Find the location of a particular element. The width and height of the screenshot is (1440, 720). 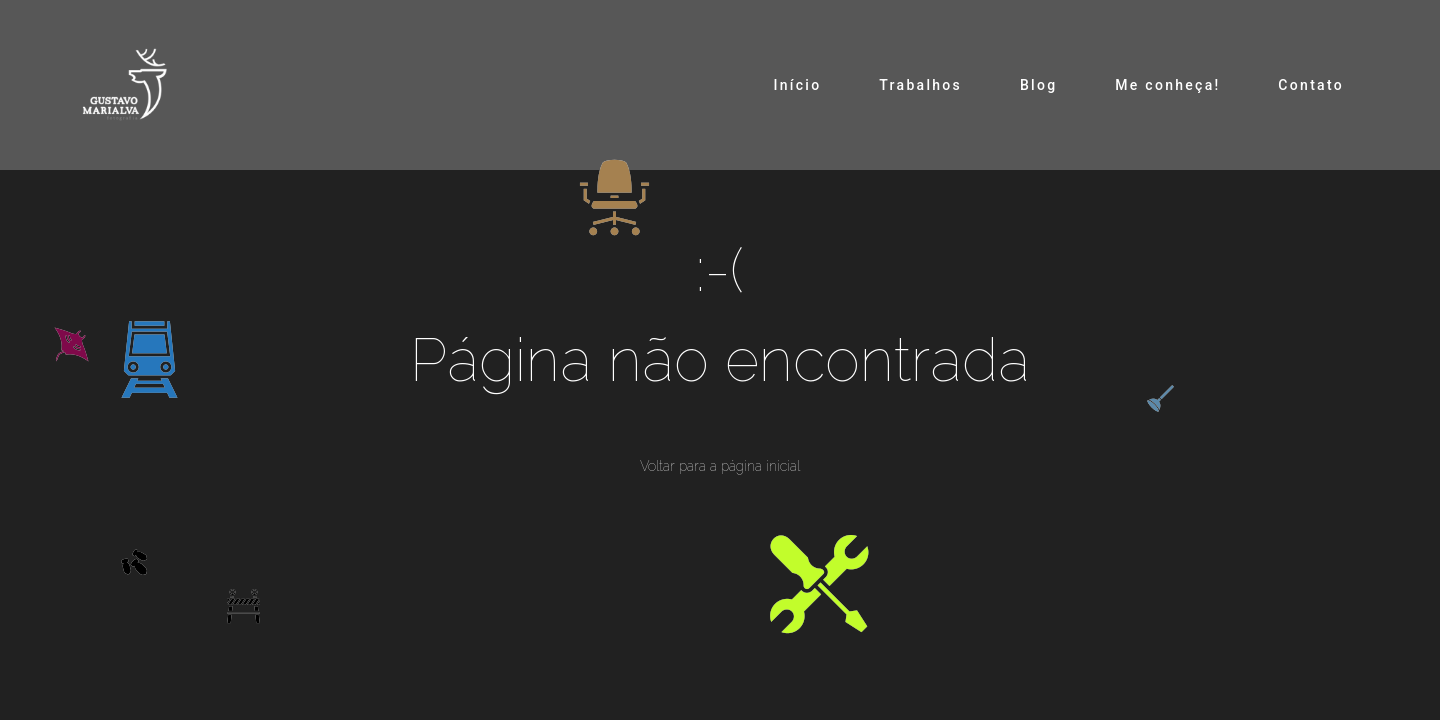

indicates manta ray or marine life content is located at coordinates (71, 344).